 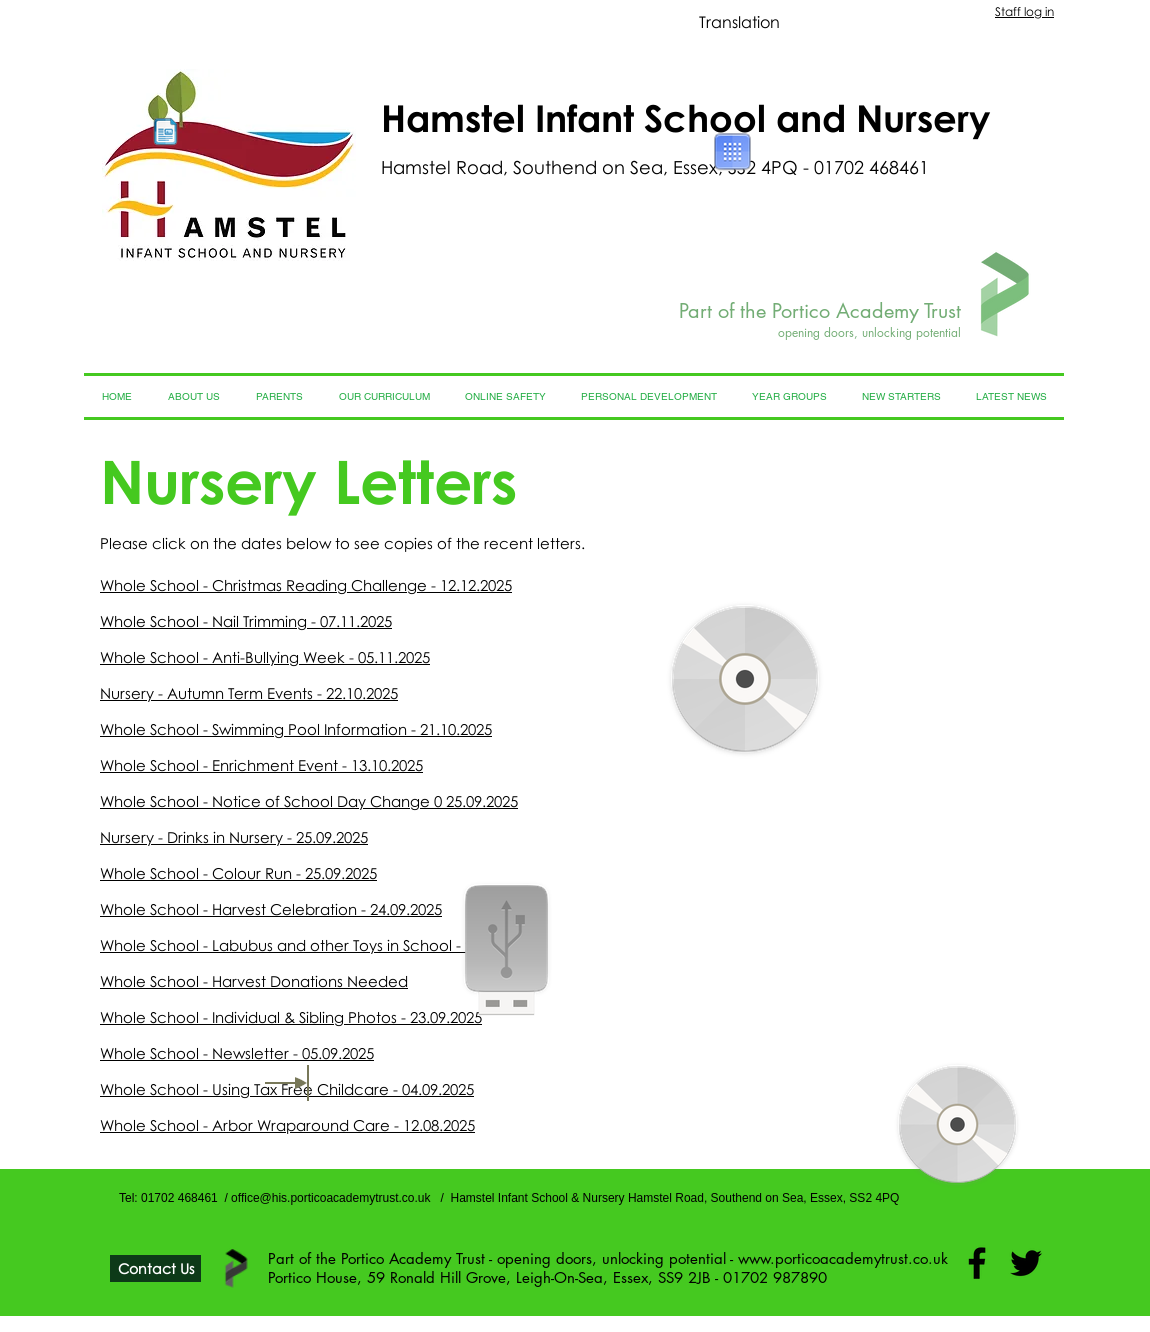 I want to click on access dvd or optical disc drive, so click(x=957, y=1124).